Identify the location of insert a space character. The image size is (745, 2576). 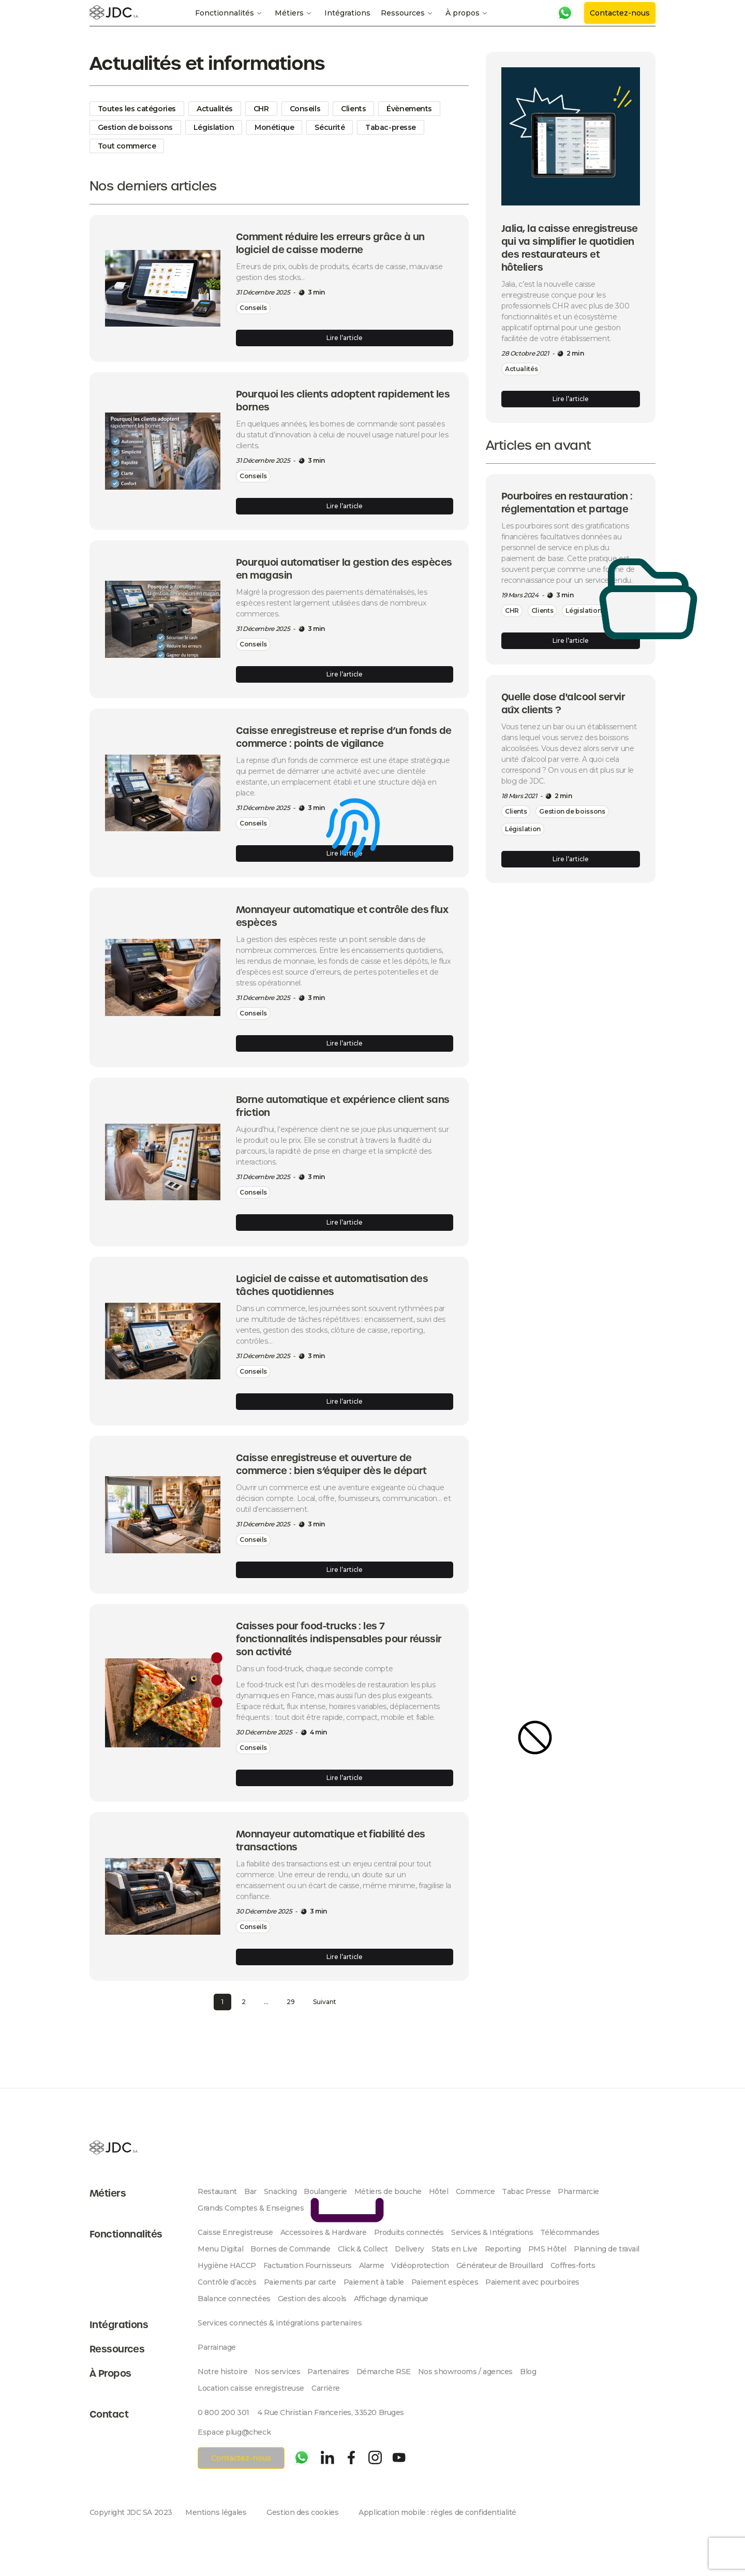
(347, 2210).